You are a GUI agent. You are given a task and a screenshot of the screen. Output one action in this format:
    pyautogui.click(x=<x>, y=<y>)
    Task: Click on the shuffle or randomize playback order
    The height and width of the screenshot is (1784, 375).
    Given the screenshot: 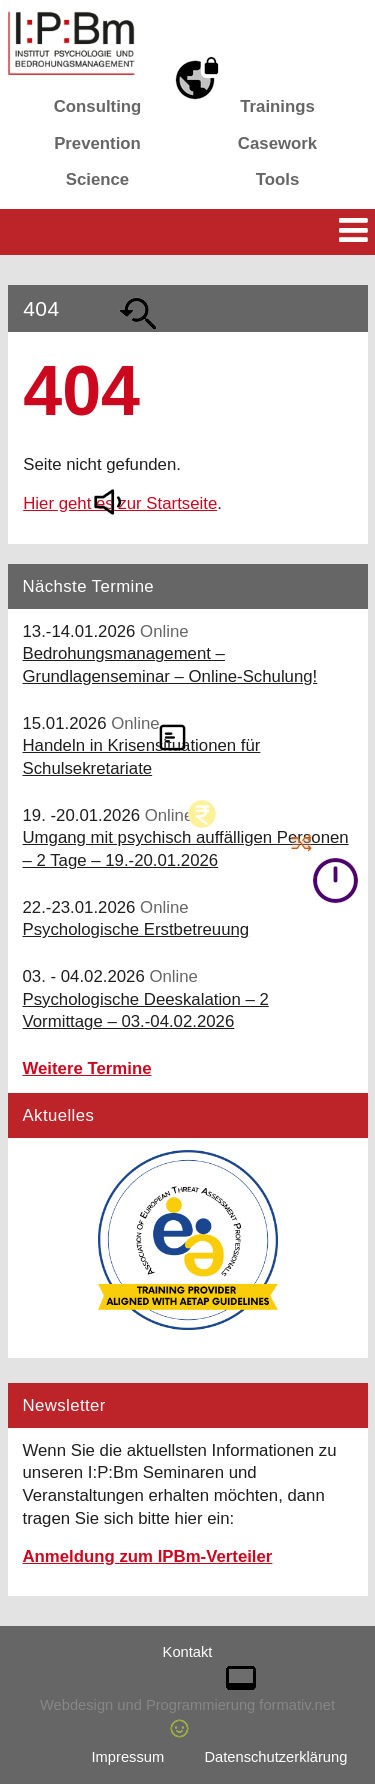 What is the action you would take?
    pyautogui.click(x=301, y=843)
    